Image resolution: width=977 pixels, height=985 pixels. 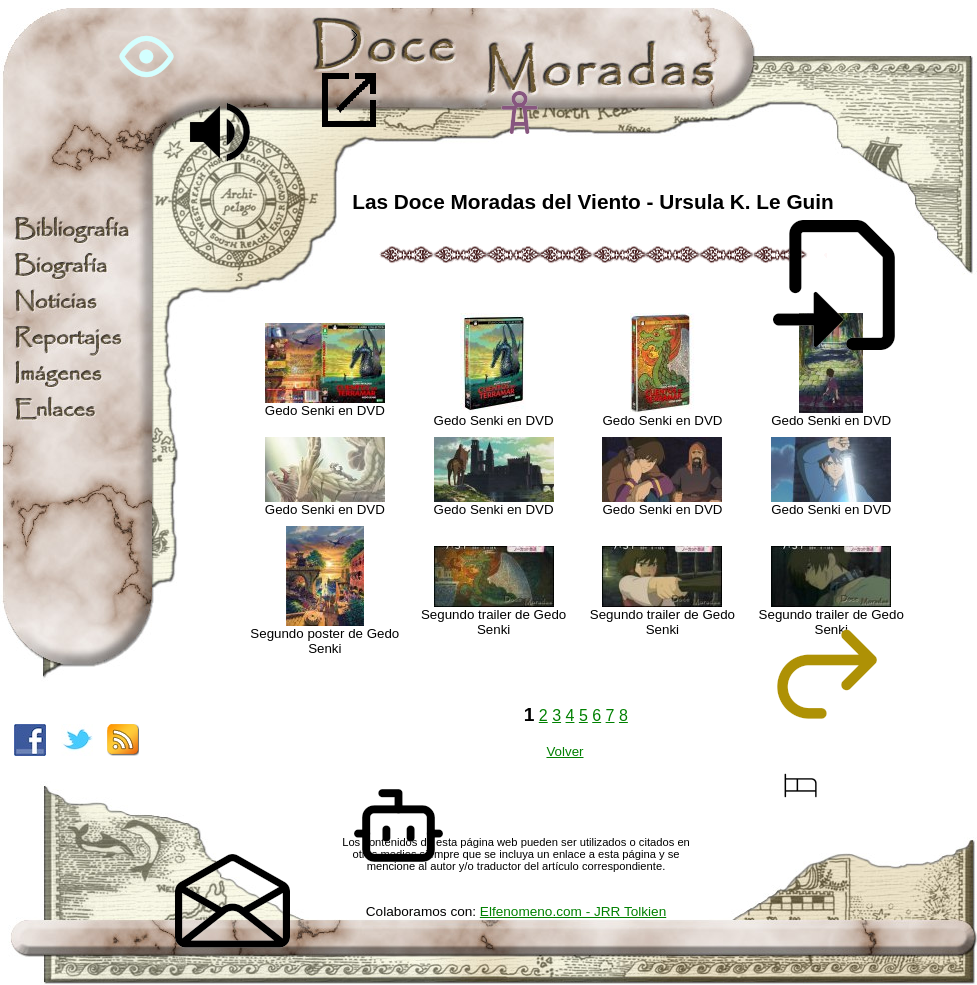 I want to click on view read messages, so click(x=232, y=904).